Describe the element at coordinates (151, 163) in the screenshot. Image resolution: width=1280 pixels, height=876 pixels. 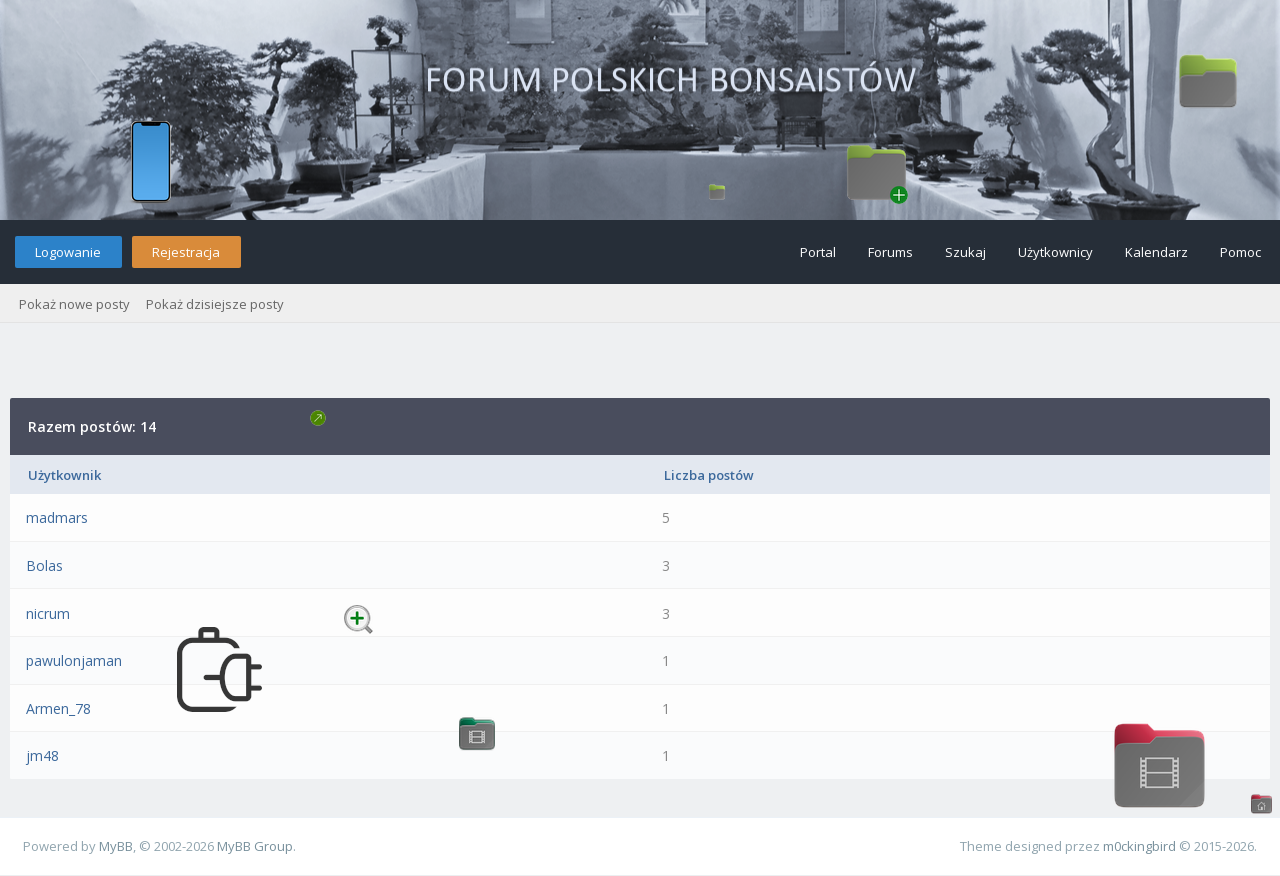
I see `iPhone 12 device icon` at that location.